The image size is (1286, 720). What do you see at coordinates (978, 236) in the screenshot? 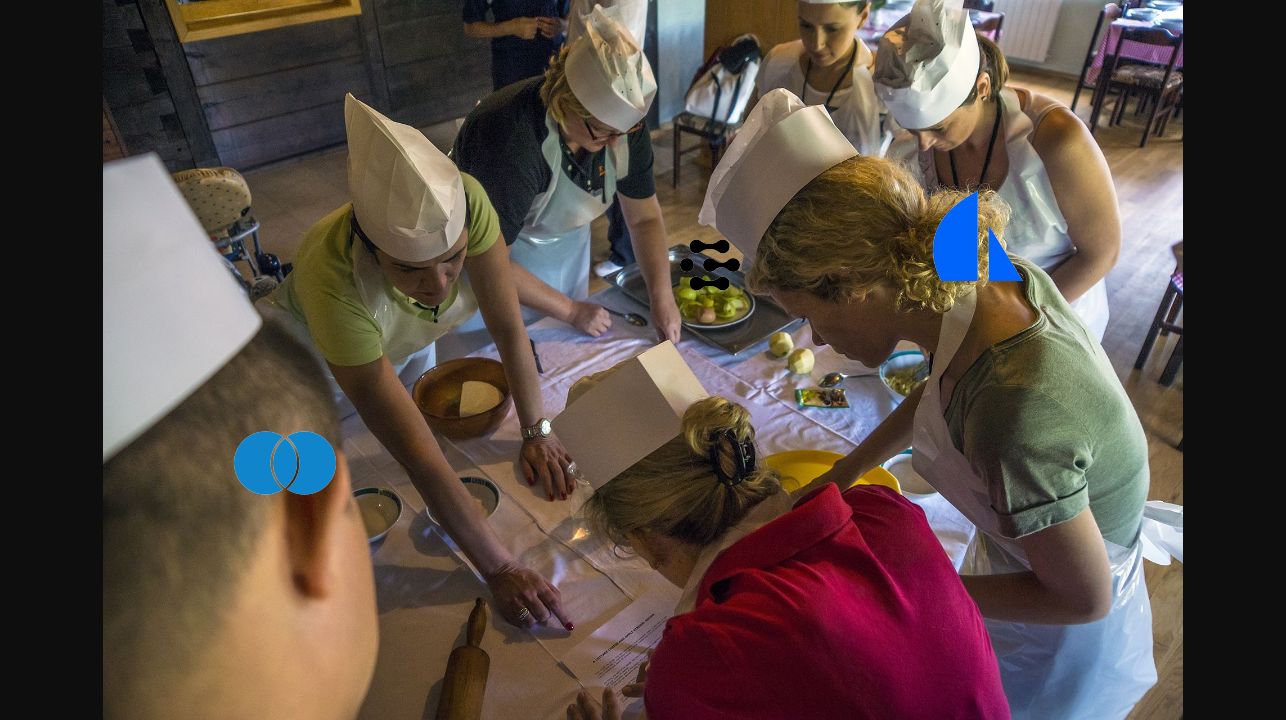
I see `sails.js framework logo` at bounding box center [978, 236].